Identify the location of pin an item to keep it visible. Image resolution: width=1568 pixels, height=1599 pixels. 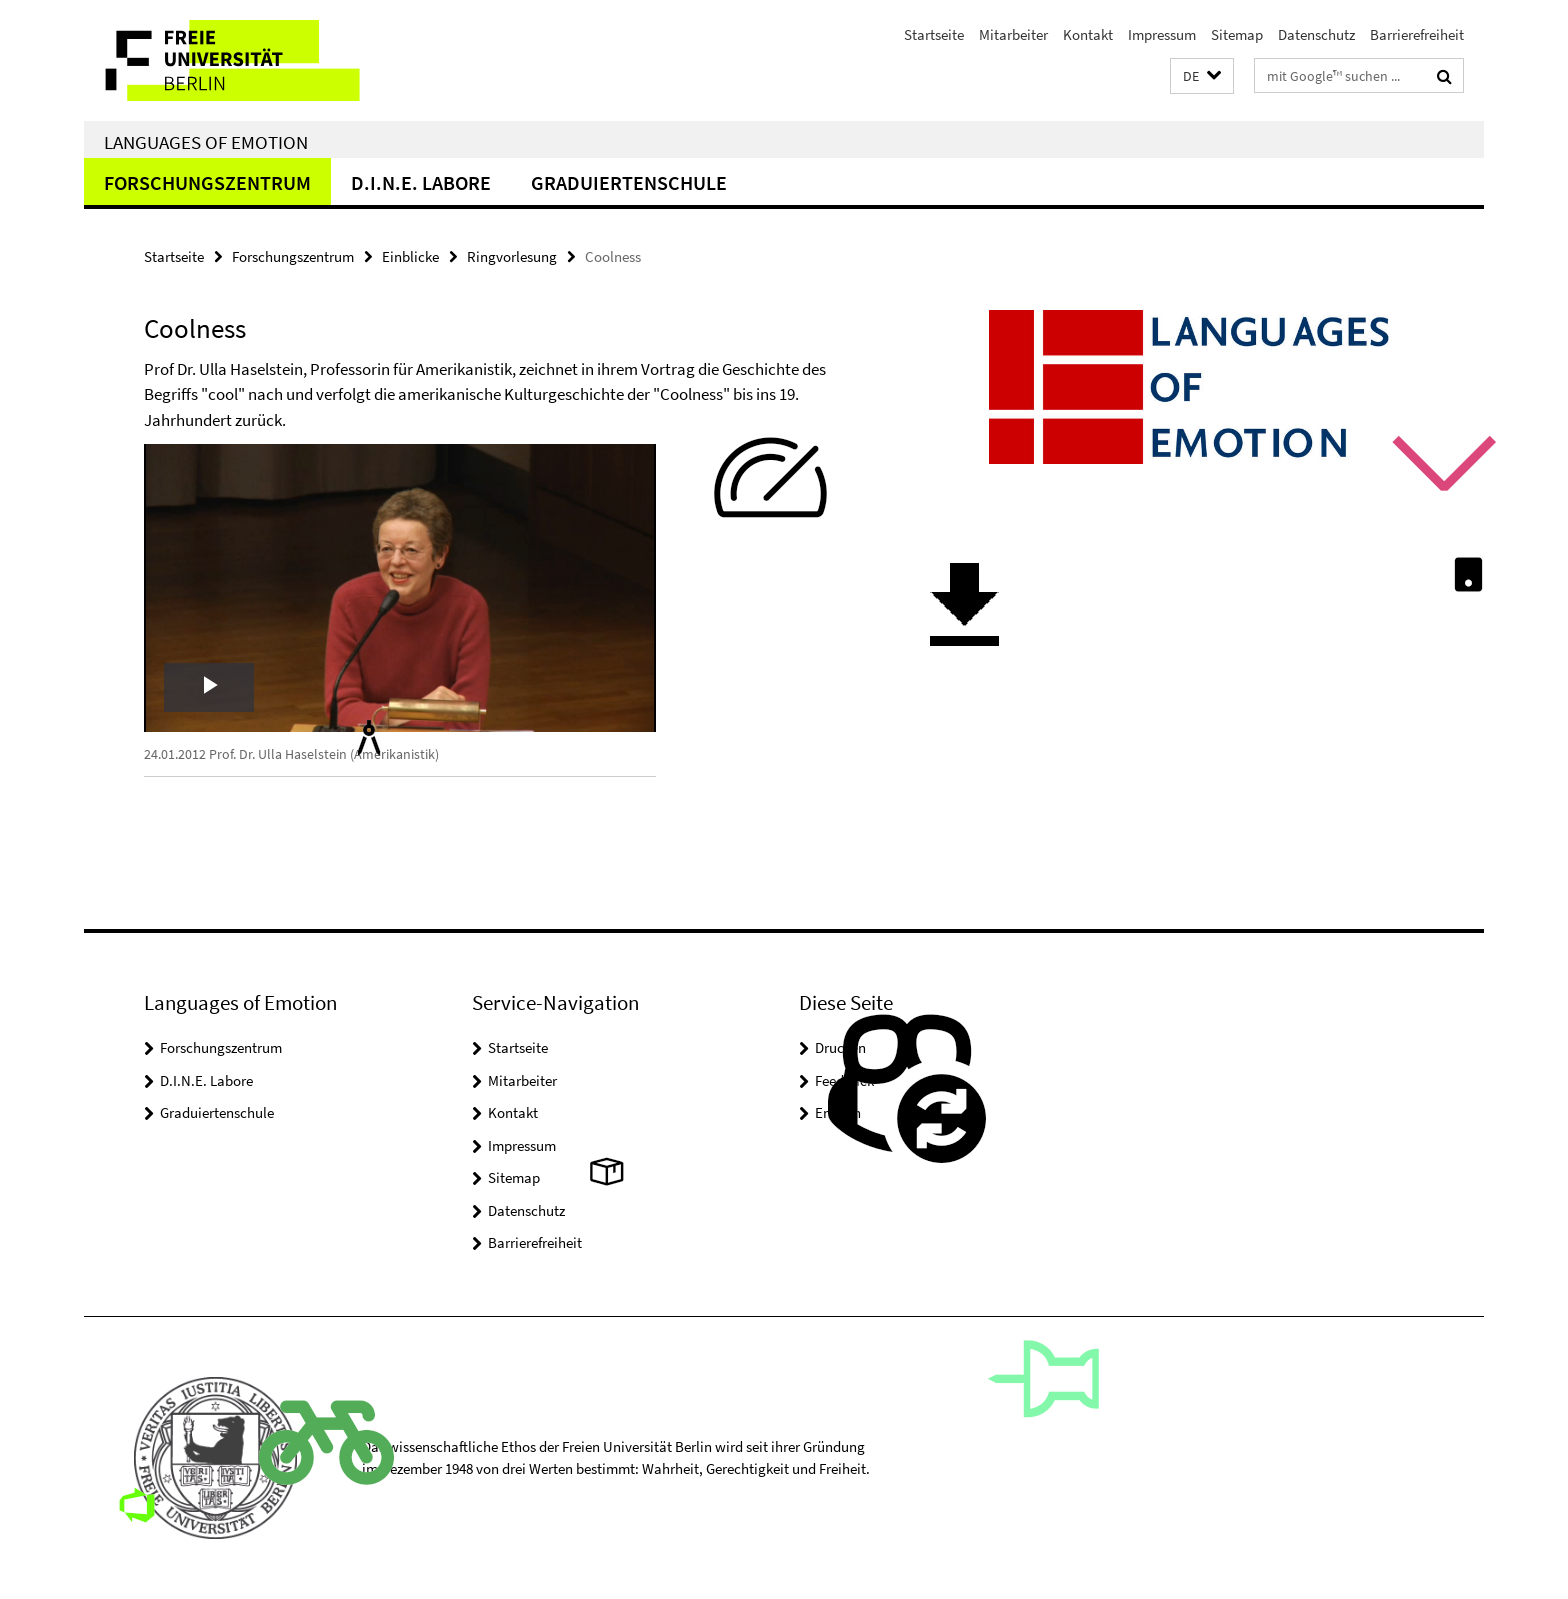
(1047, 1374).